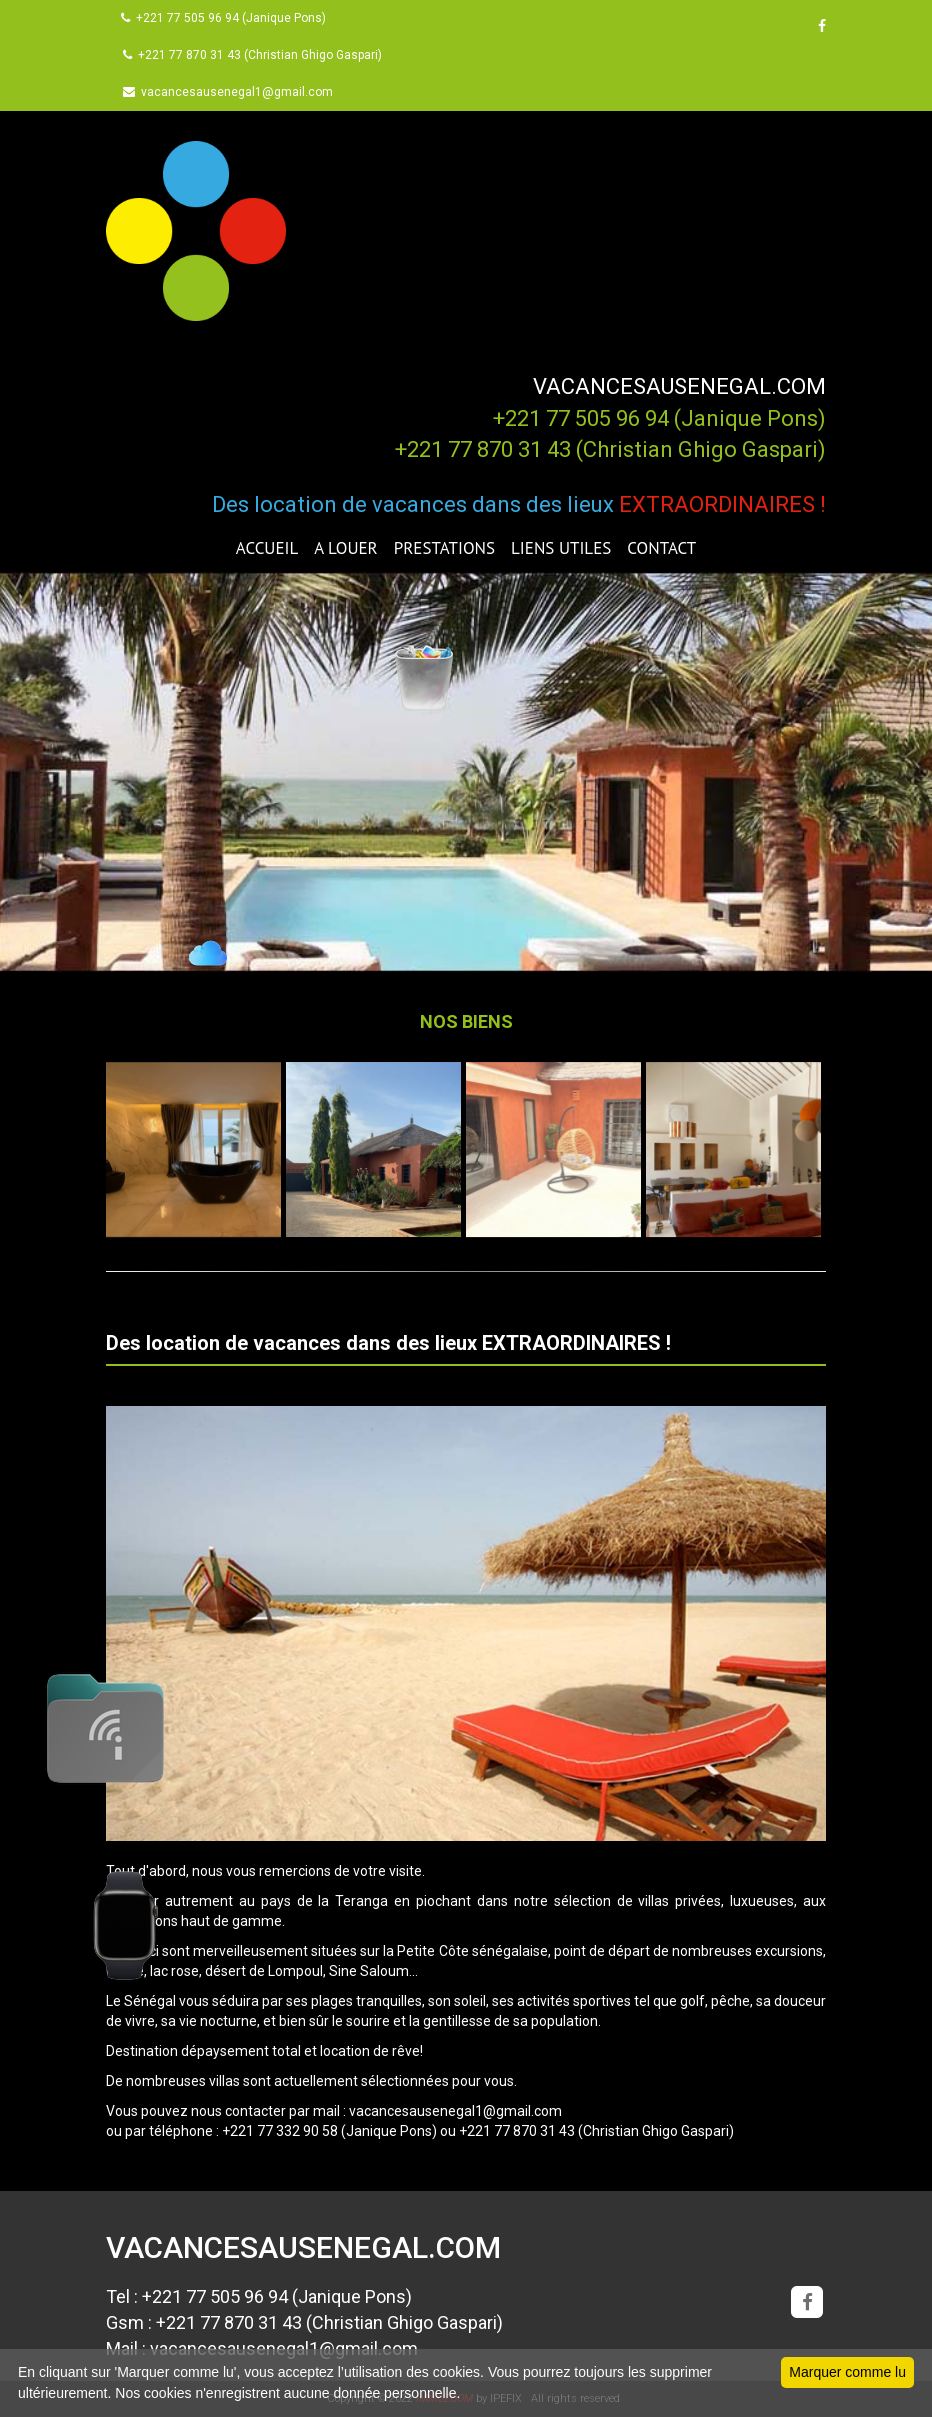  Describe the element at coordinates (424, 679) in the screenshot. I see `trash bin containing deleted items` at that location.